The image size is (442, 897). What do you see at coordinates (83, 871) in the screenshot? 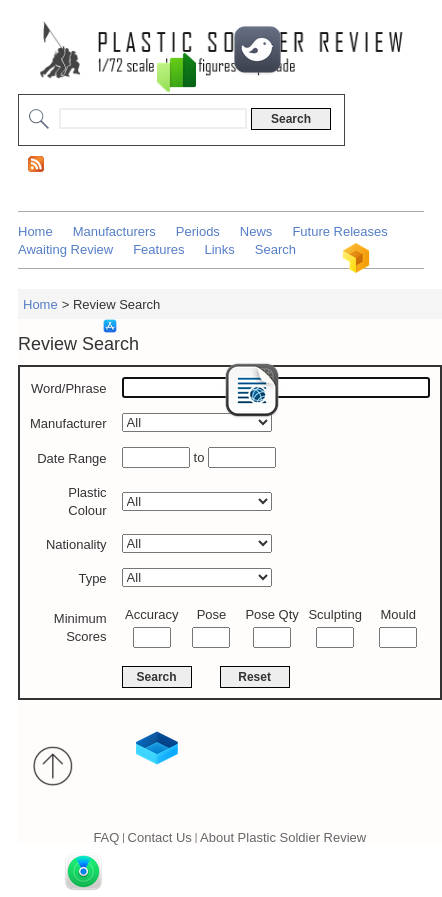
I see `open the Find My app to locate devices or people` at bounding box center [83, 871].